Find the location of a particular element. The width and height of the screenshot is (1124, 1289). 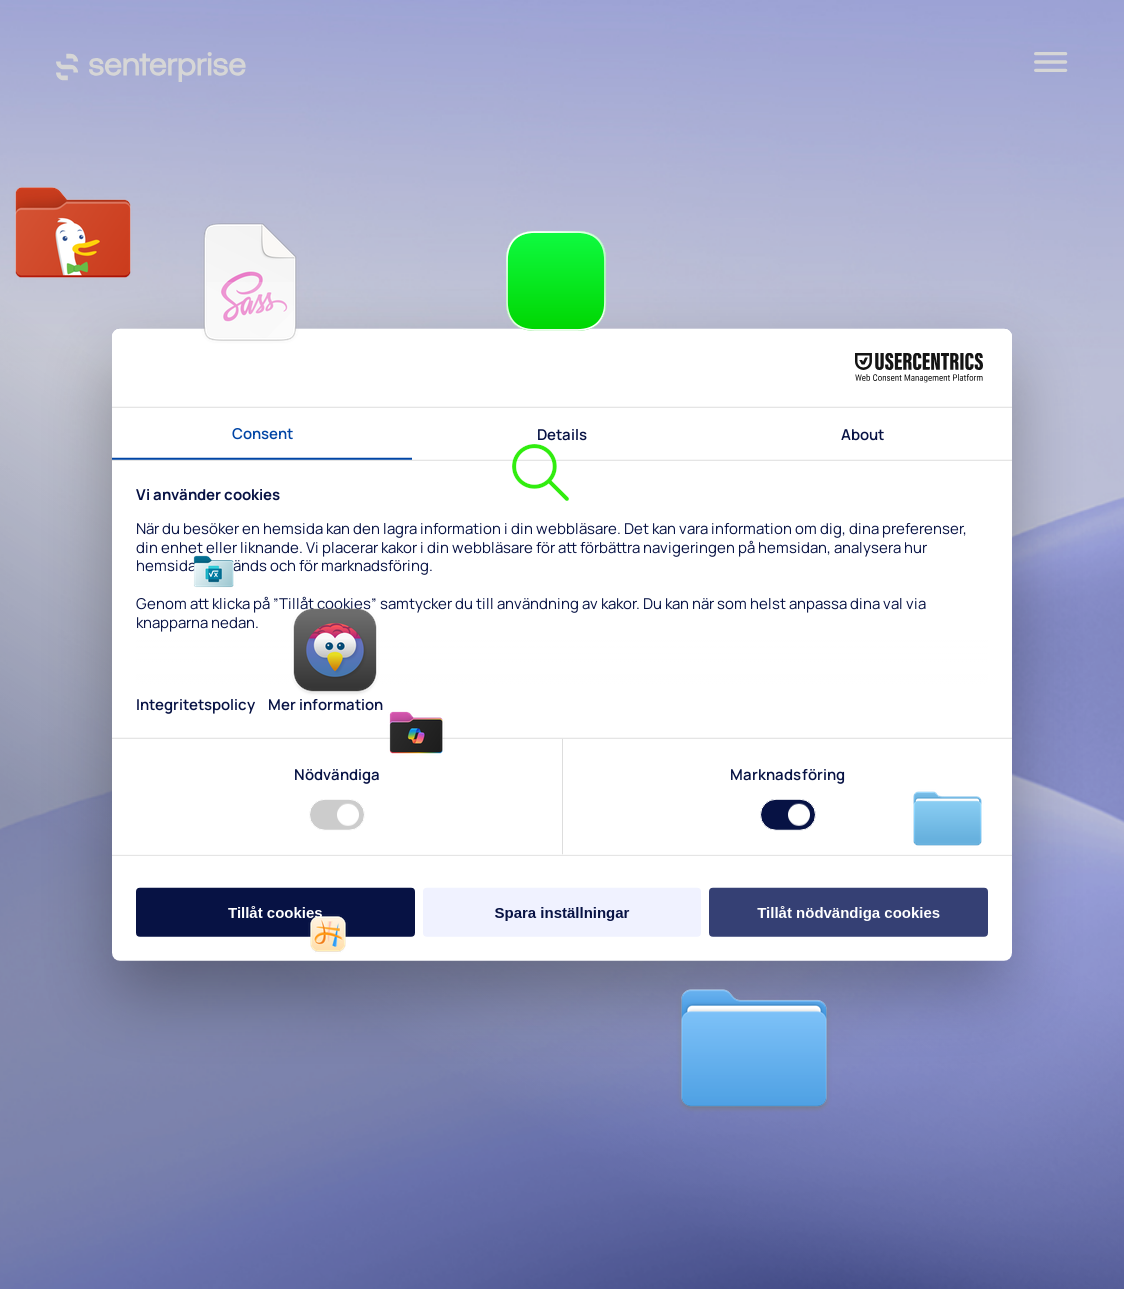

open pmim input method app is located at coordinates (328, 934).